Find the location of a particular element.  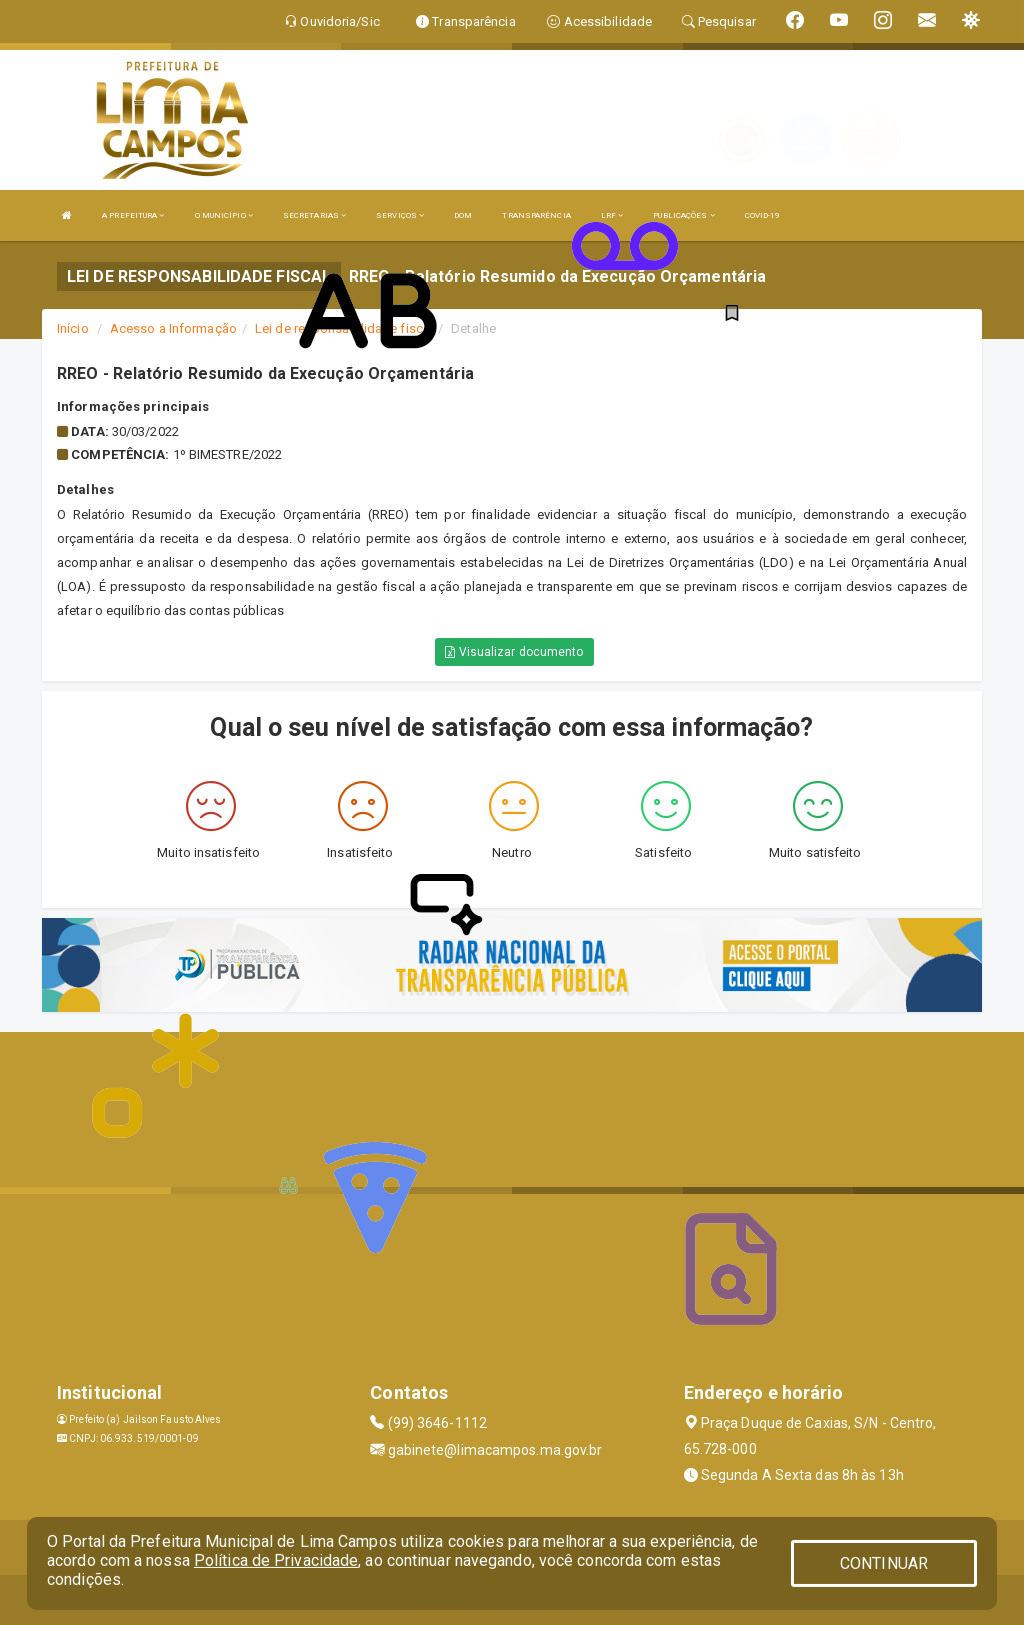

search or explore content is located at coordinates (288, 1185).